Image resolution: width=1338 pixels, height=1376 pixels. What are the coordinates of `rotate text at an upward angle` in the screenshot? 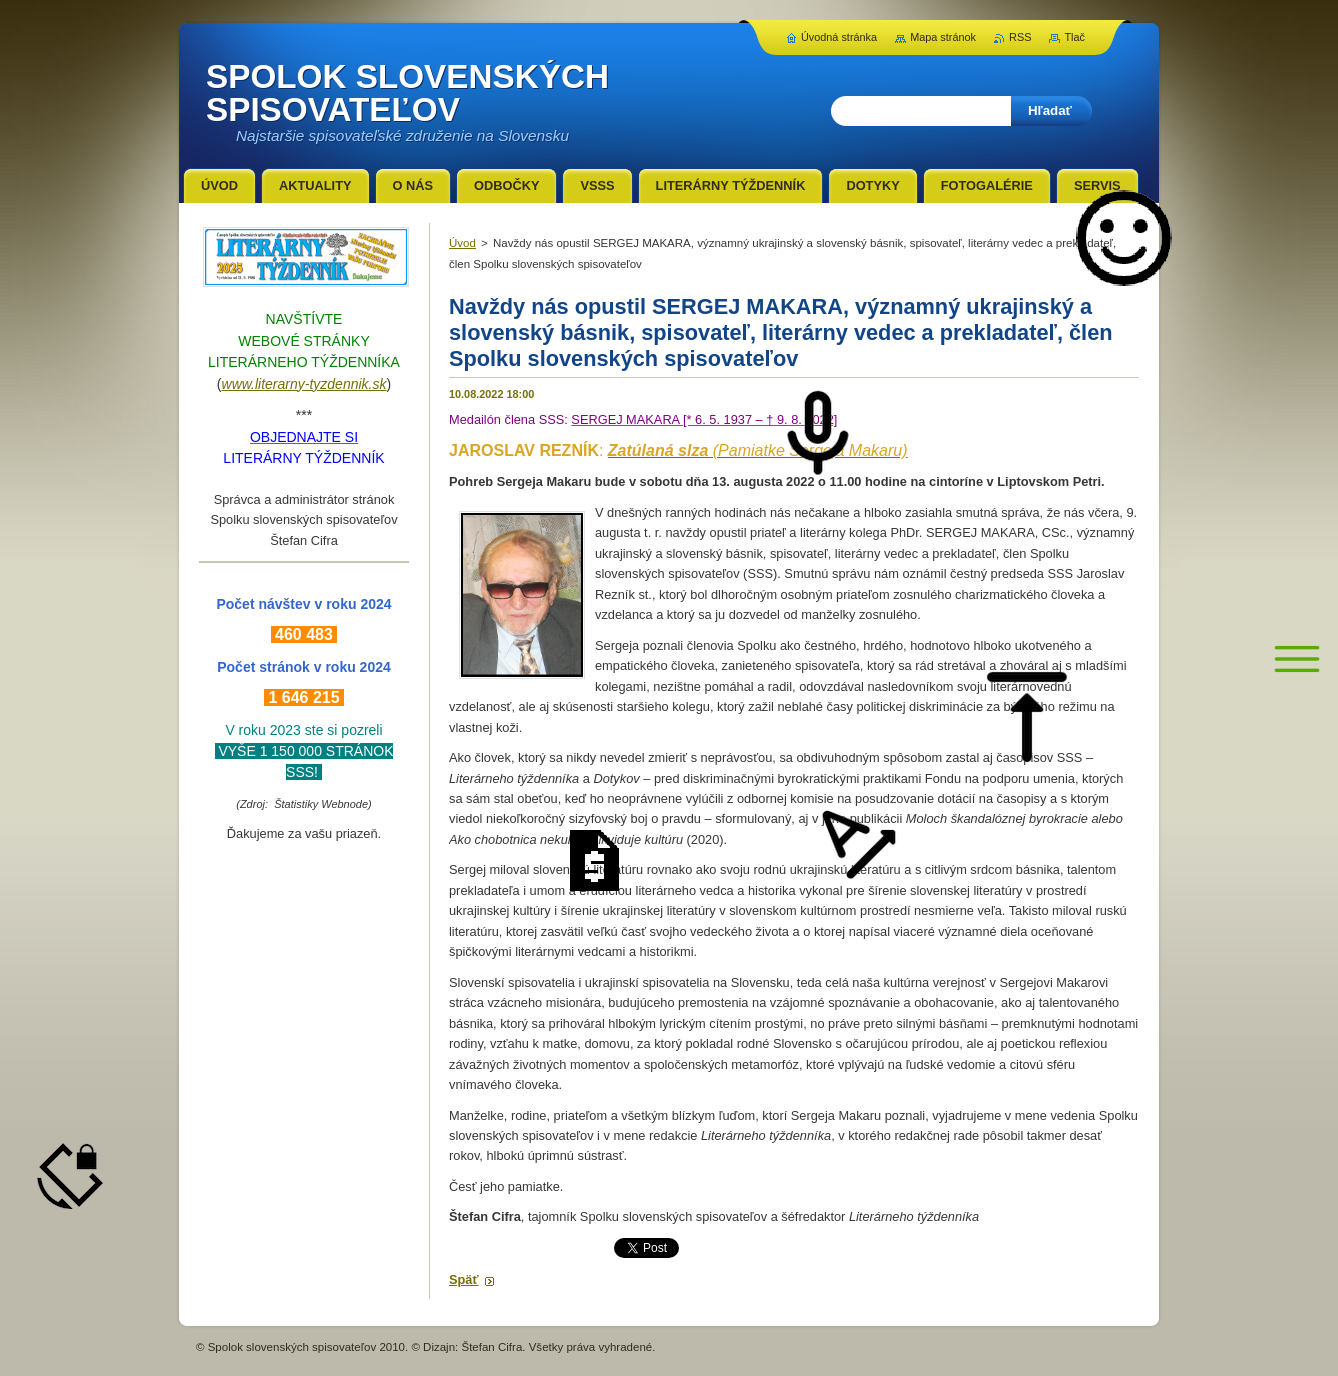 It's located at (857, 842).